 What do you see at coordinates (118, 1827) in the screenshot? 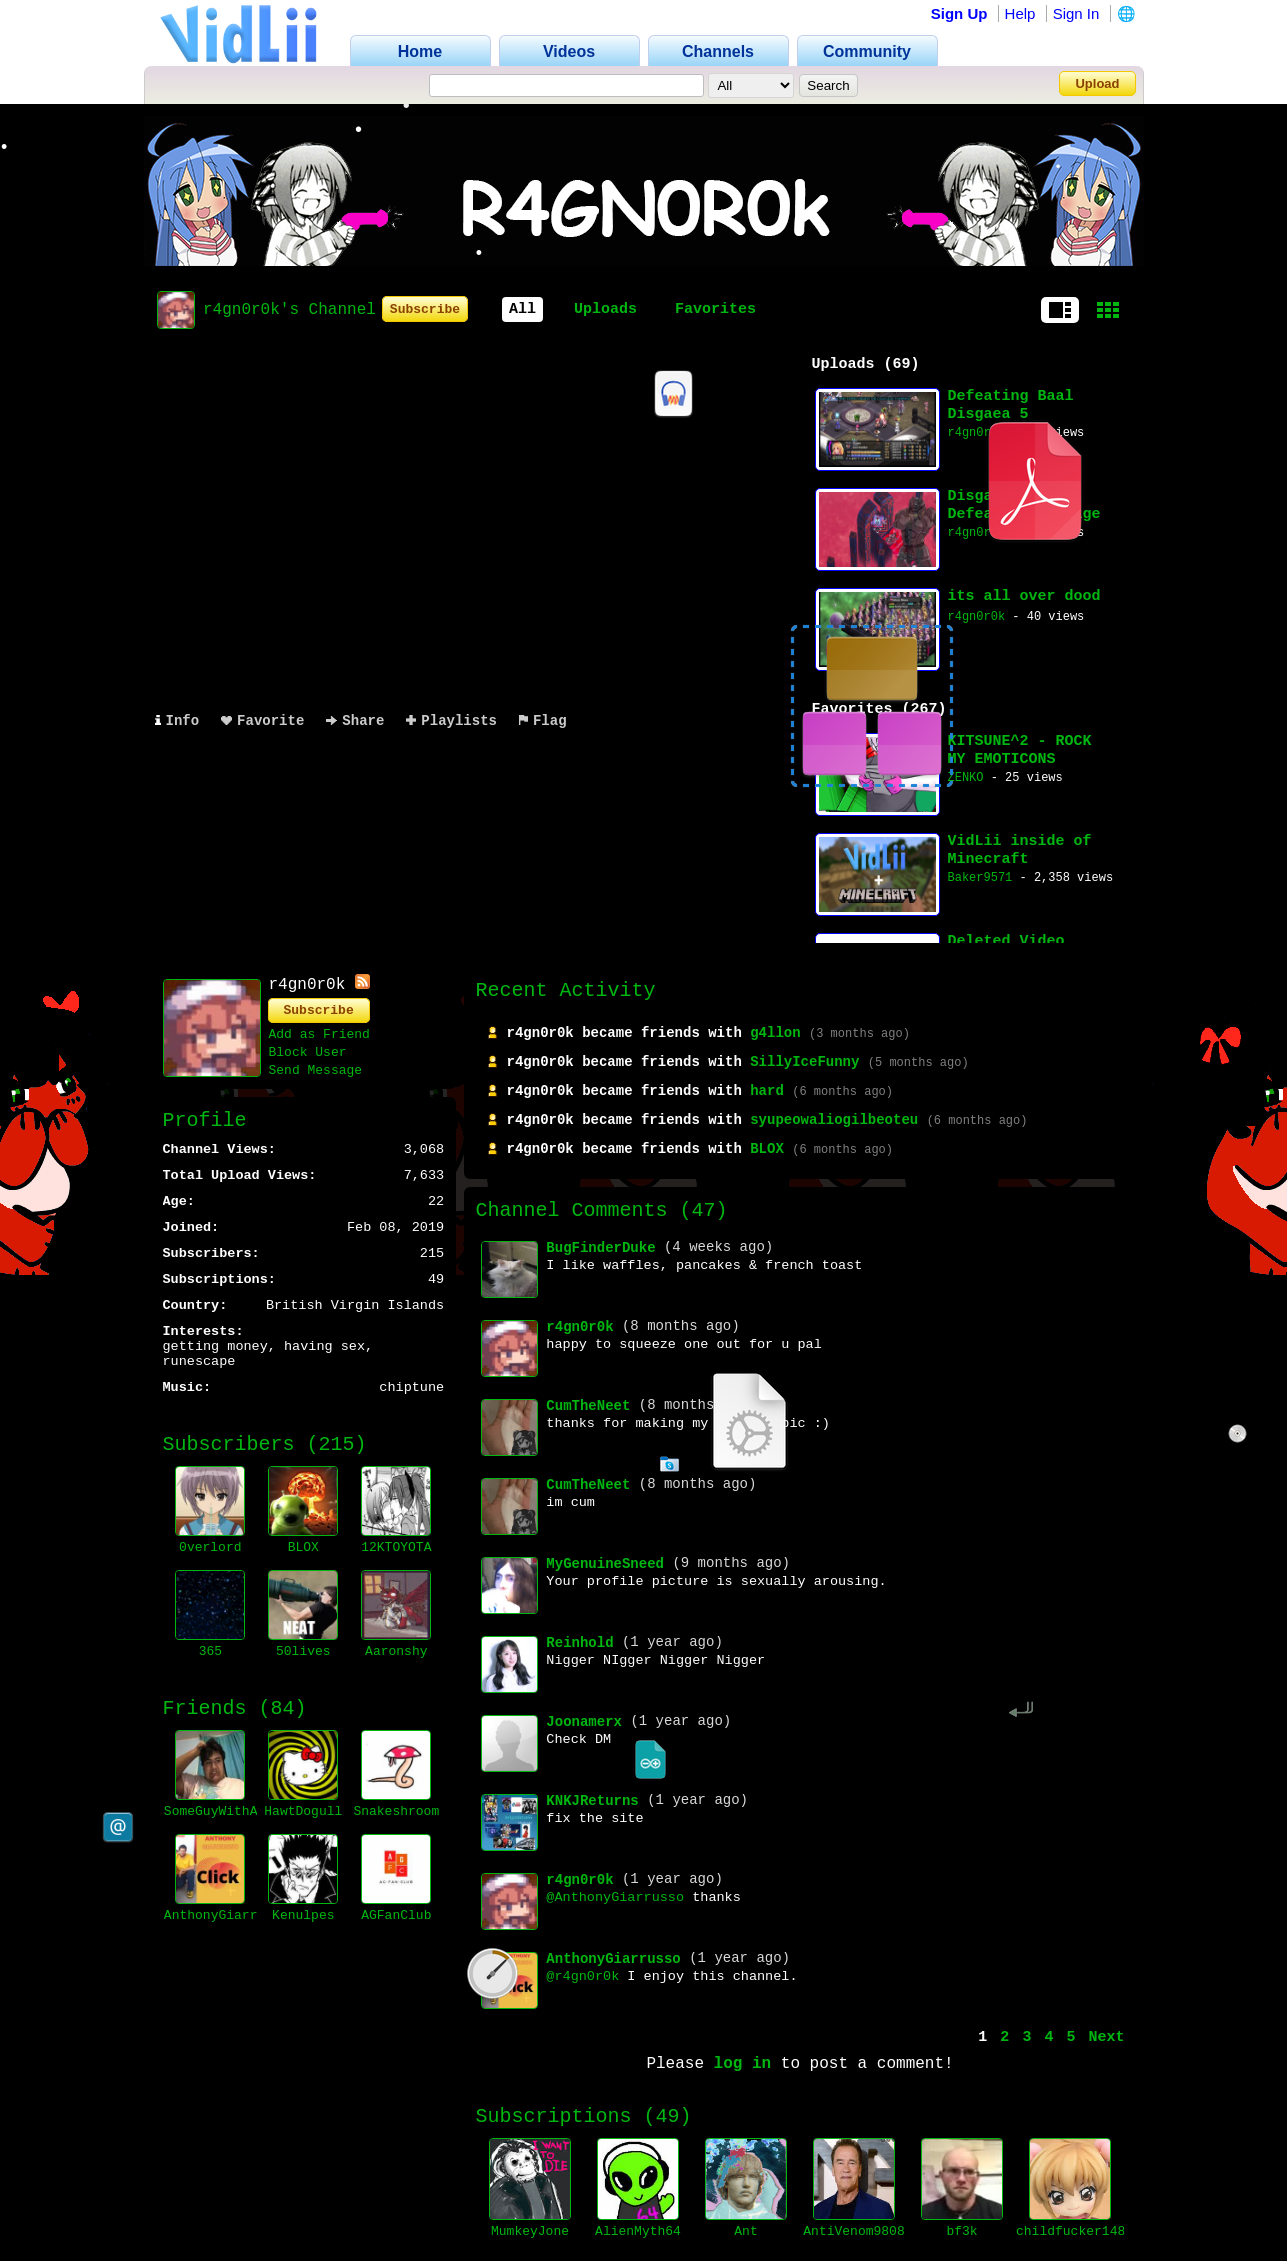
I see `access online accounts settings` at bounding box center [118, 1827].